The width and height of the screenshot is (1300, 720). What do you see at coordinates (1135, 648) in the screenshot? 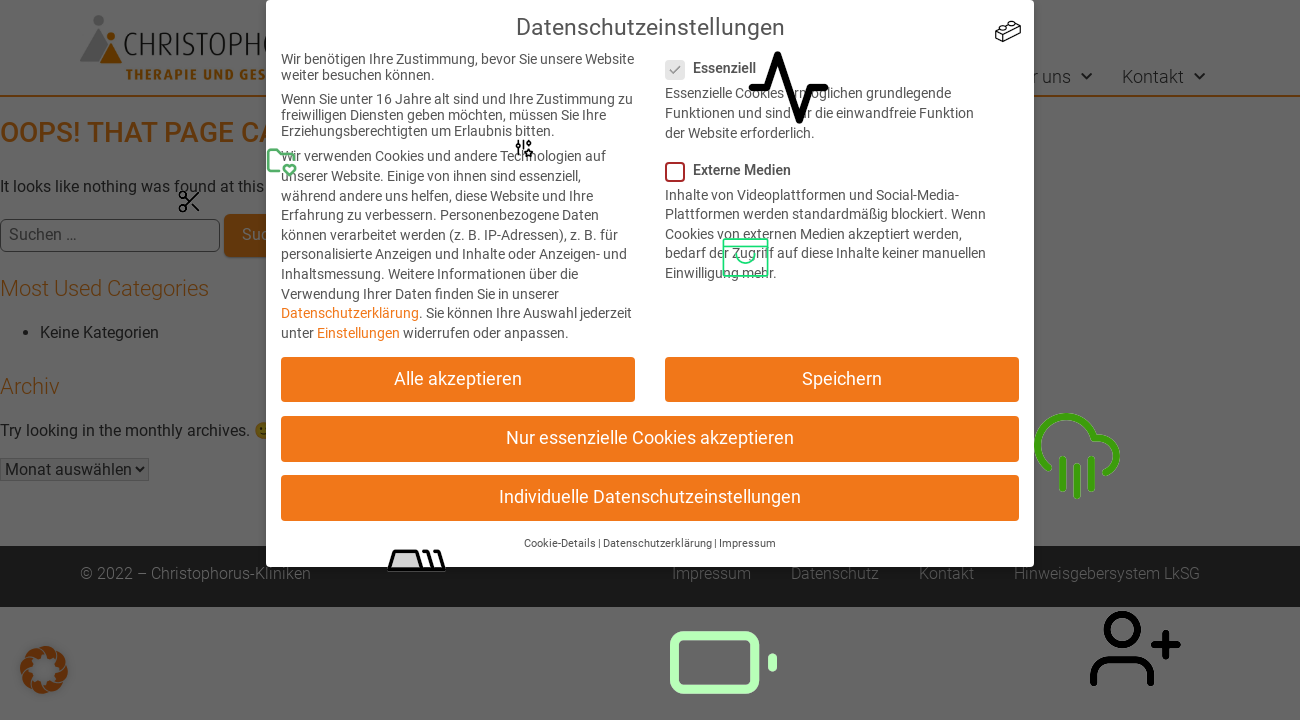
I see `add a new contact or friend` at bounding box center [1135, 648].